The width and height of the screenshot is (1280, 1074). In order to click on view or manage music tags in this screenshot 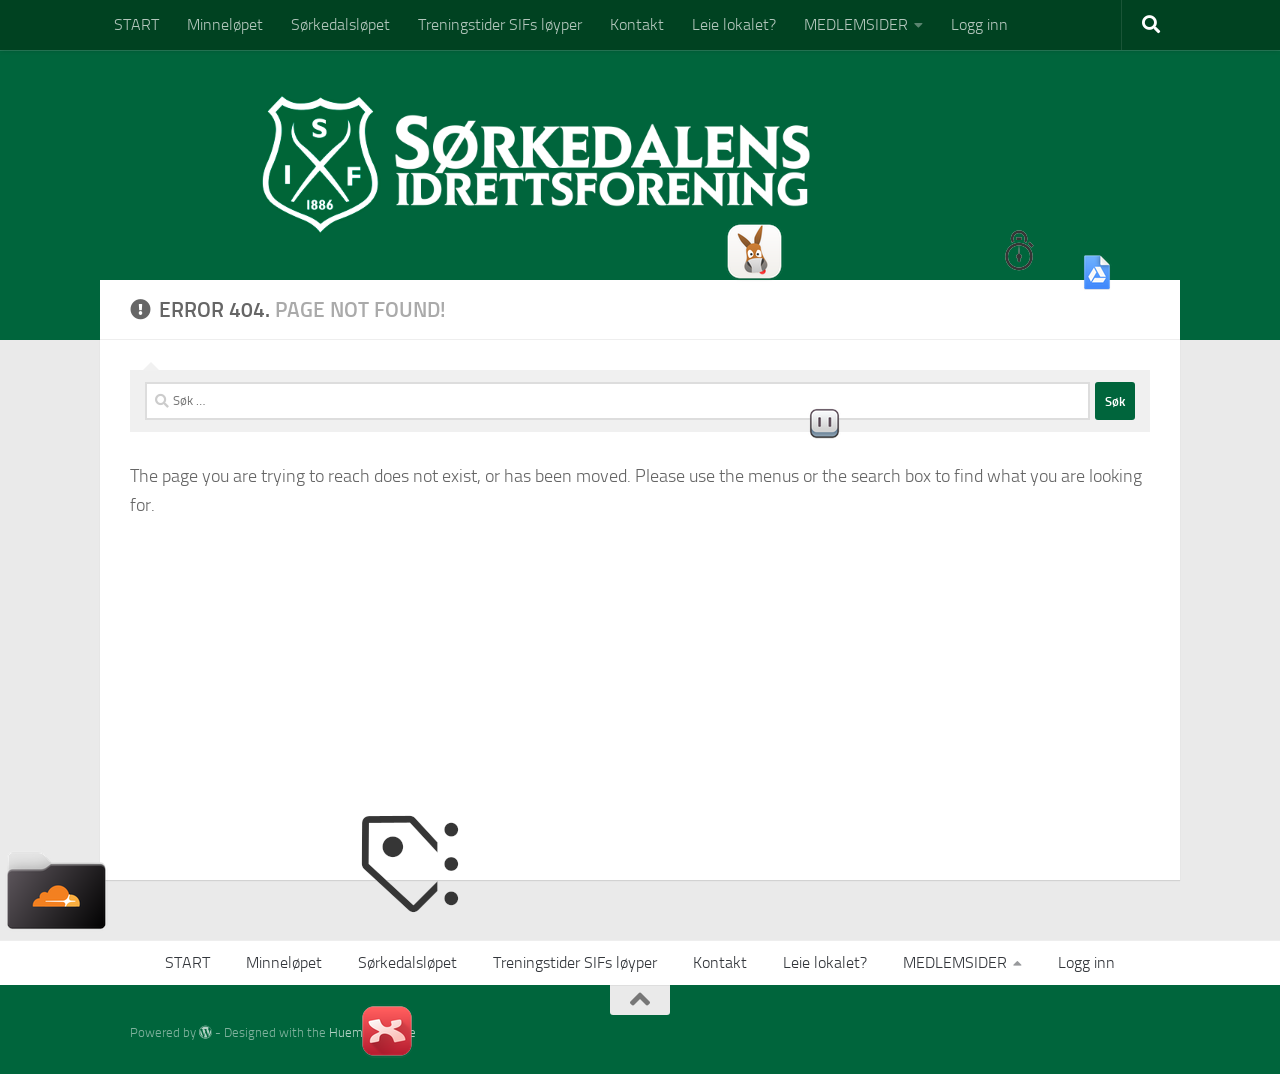, I will do `click(410, 864)`.